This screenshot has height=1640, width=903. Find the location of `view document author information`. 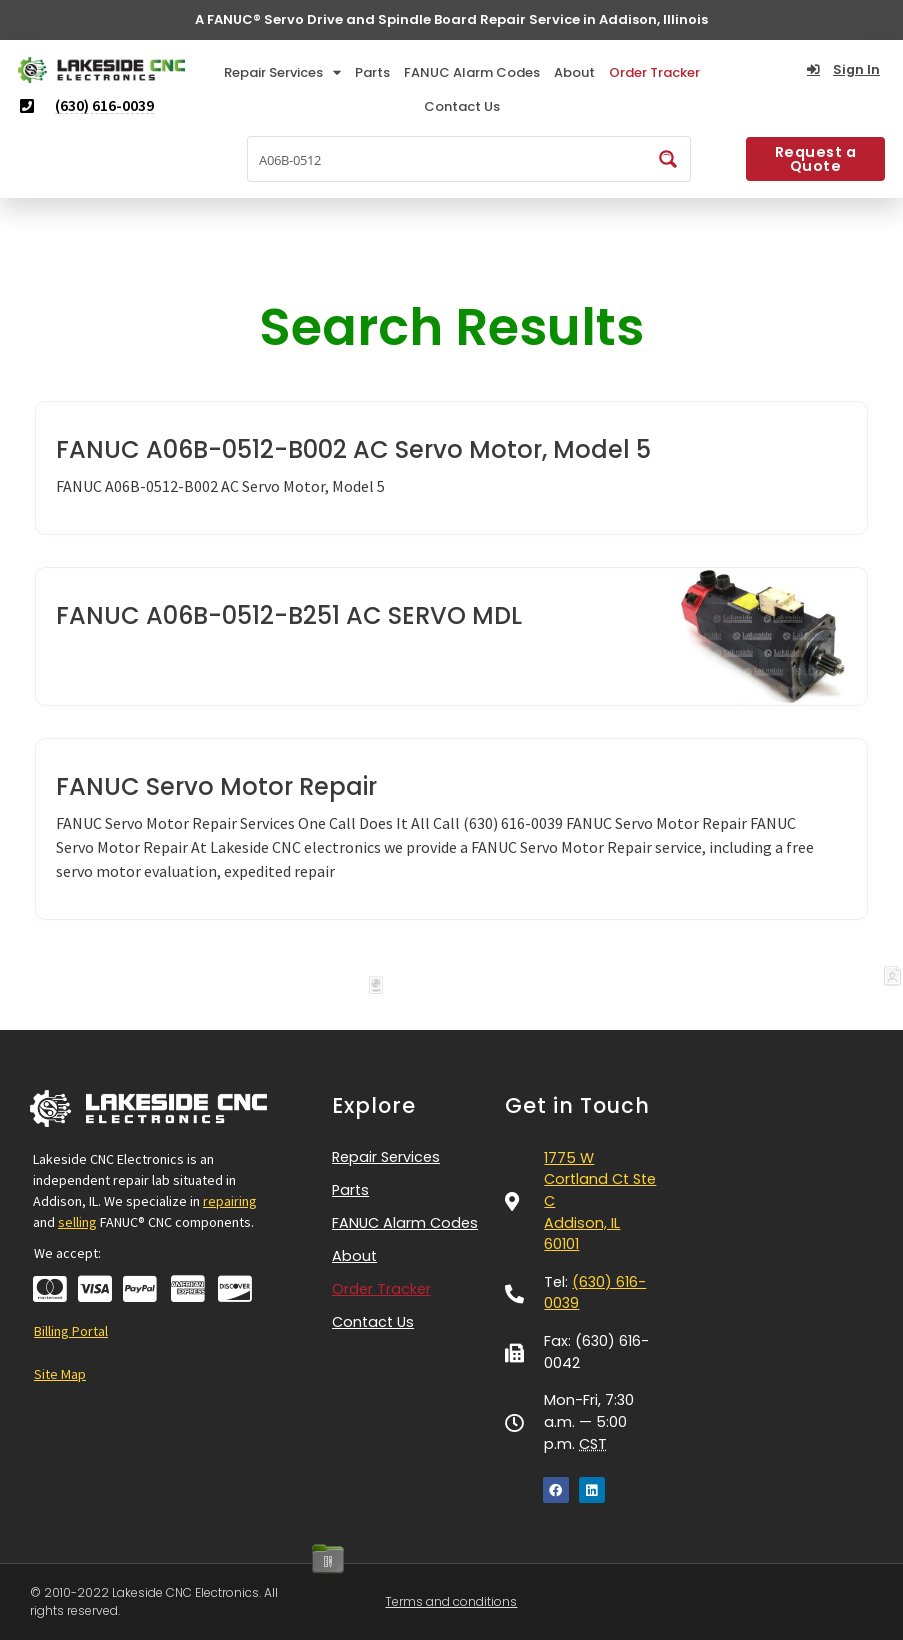

view document author information is located at coordinates (892, 975).